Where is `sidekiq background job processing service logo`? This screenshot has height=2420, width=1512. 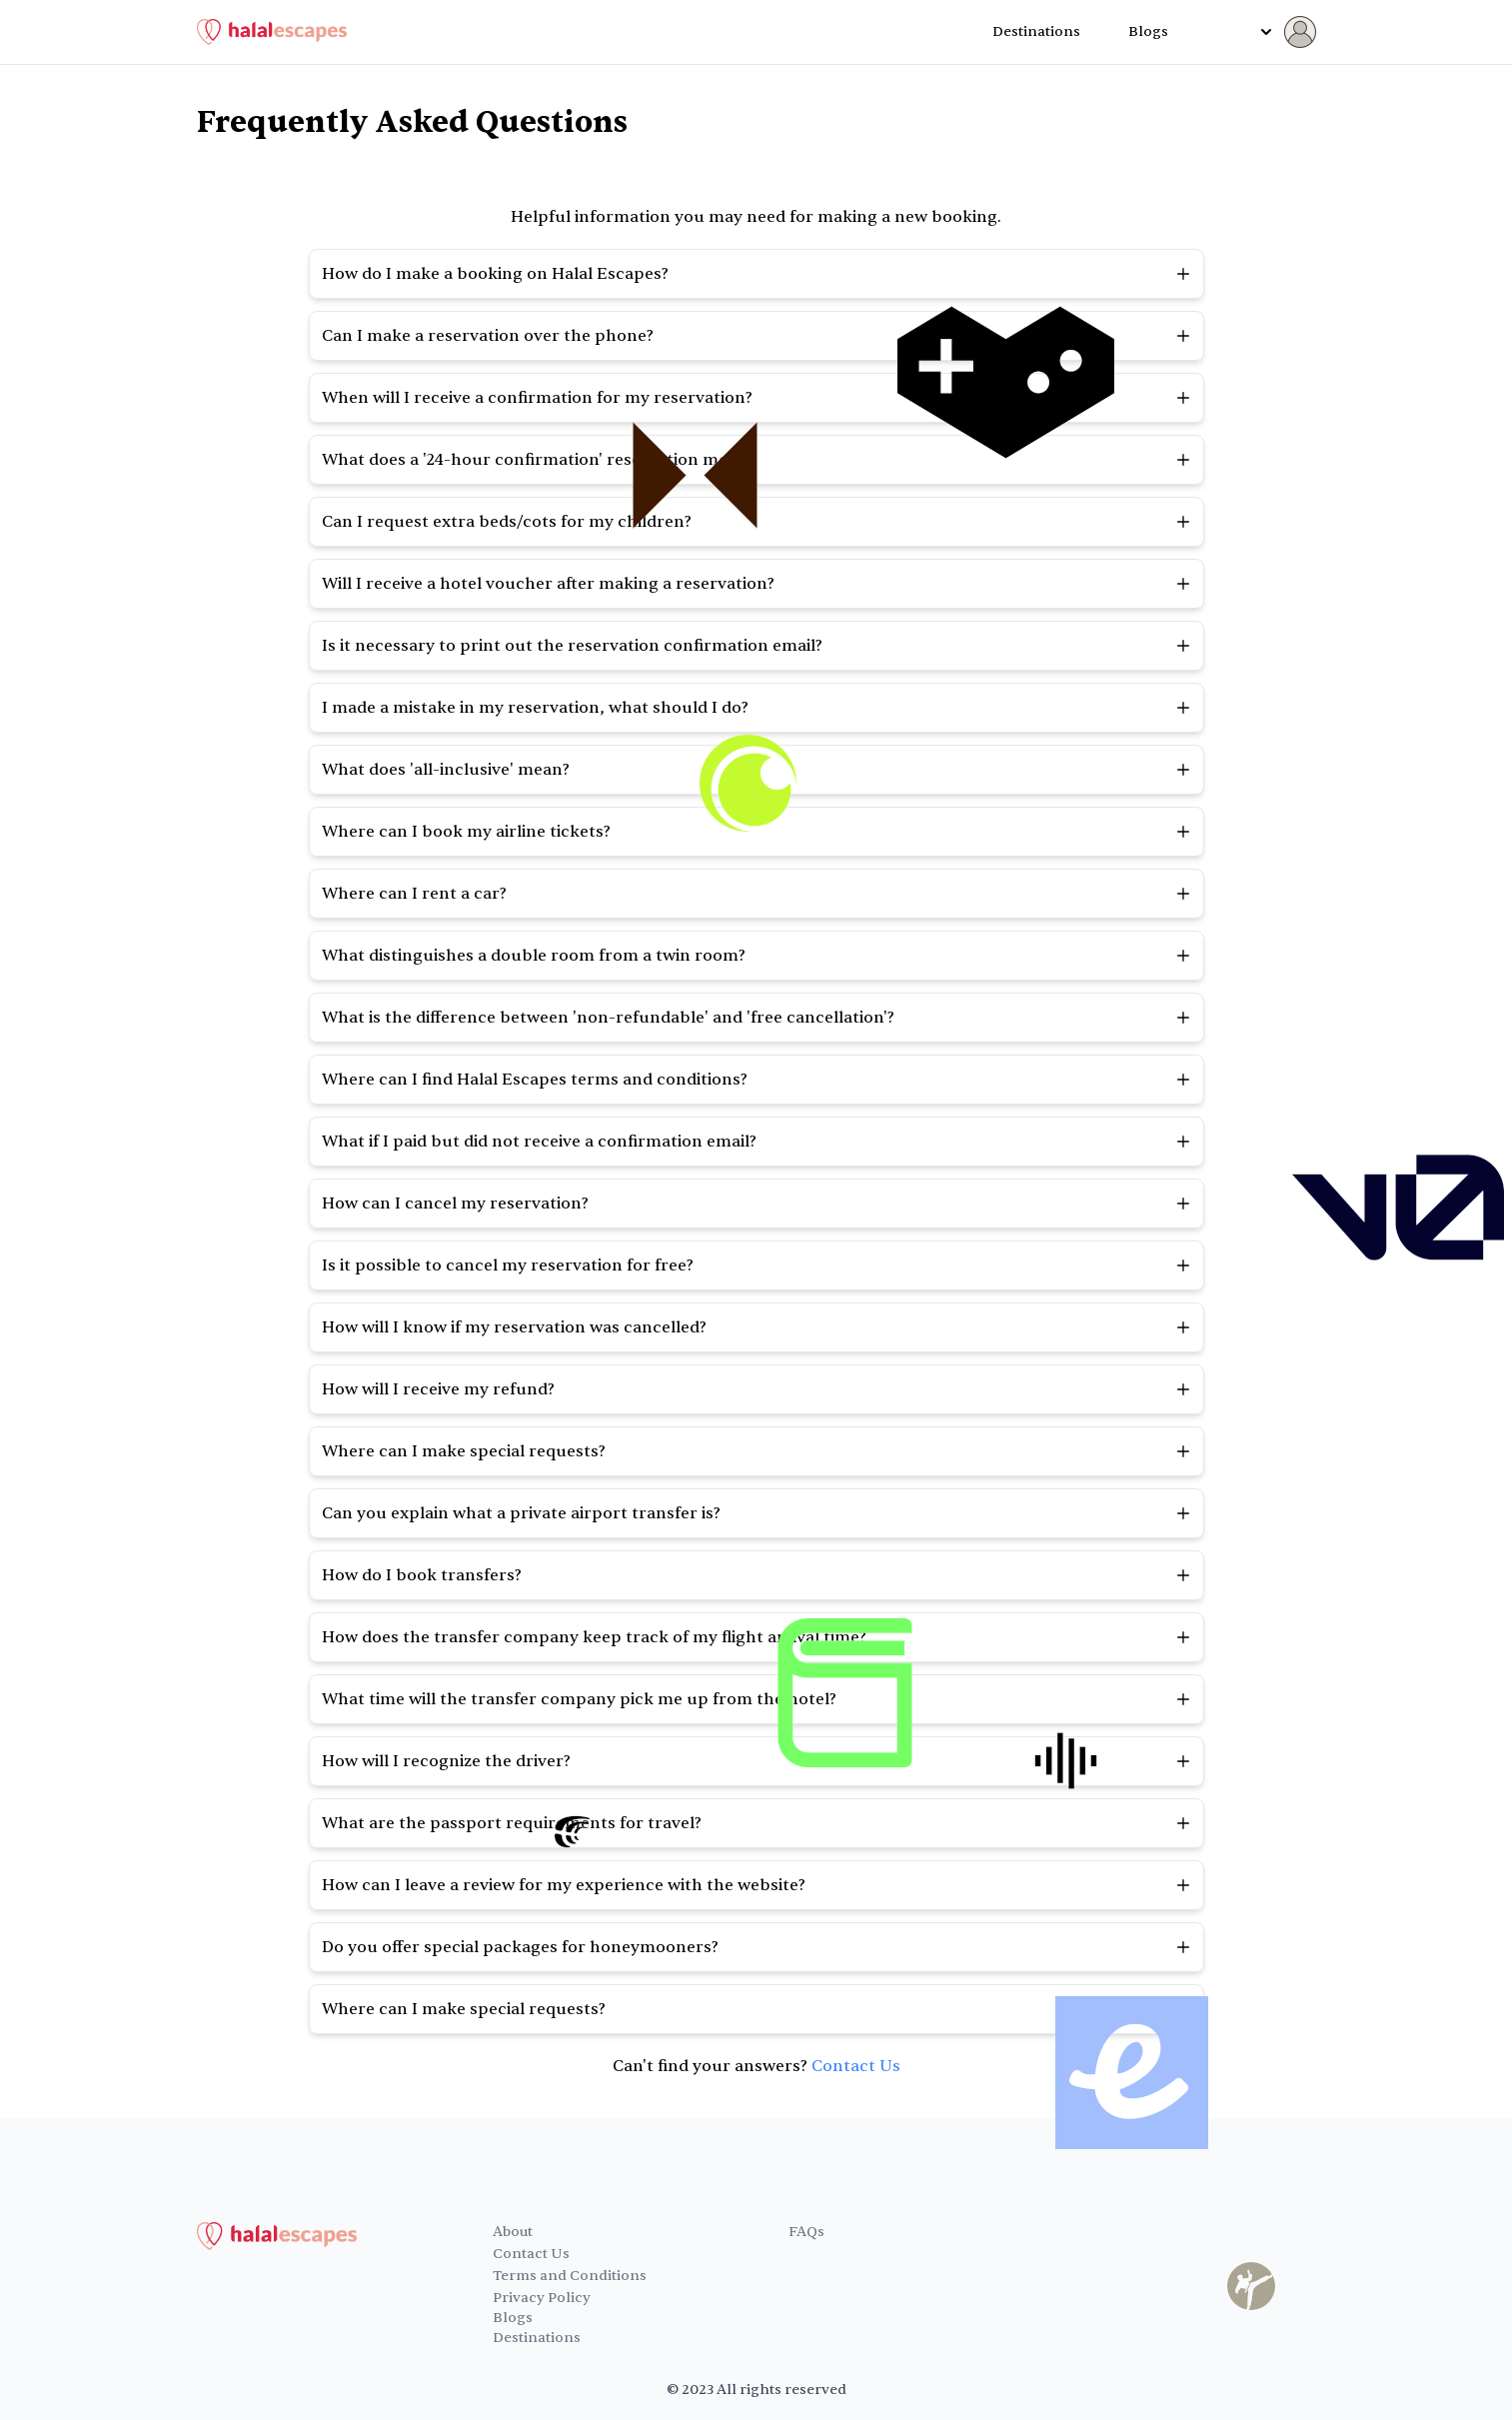
sidekiq background job processing service logo is located at coordinates (1251, 2286).